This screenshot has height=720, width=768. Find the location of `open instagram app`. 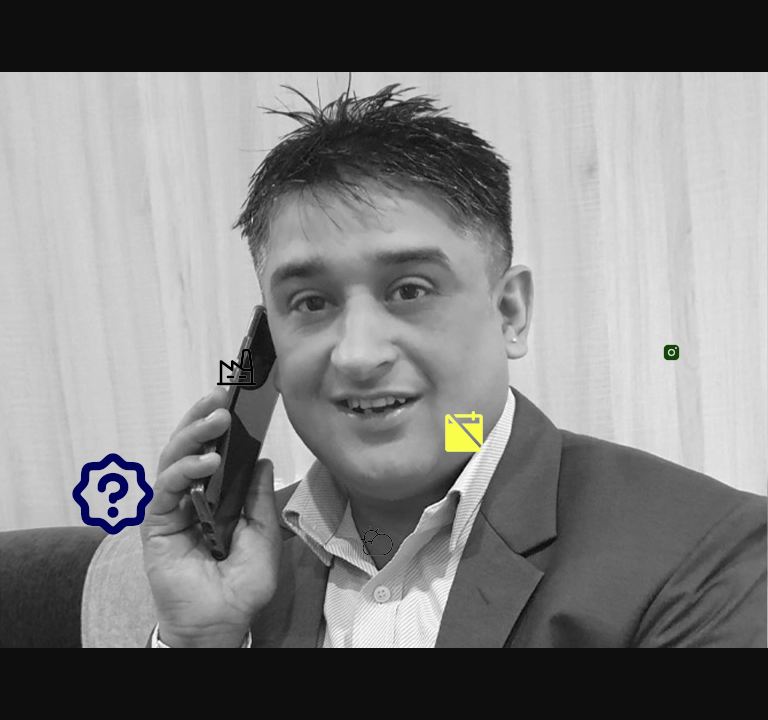

open instagram app is located at coordinates (671, 352).